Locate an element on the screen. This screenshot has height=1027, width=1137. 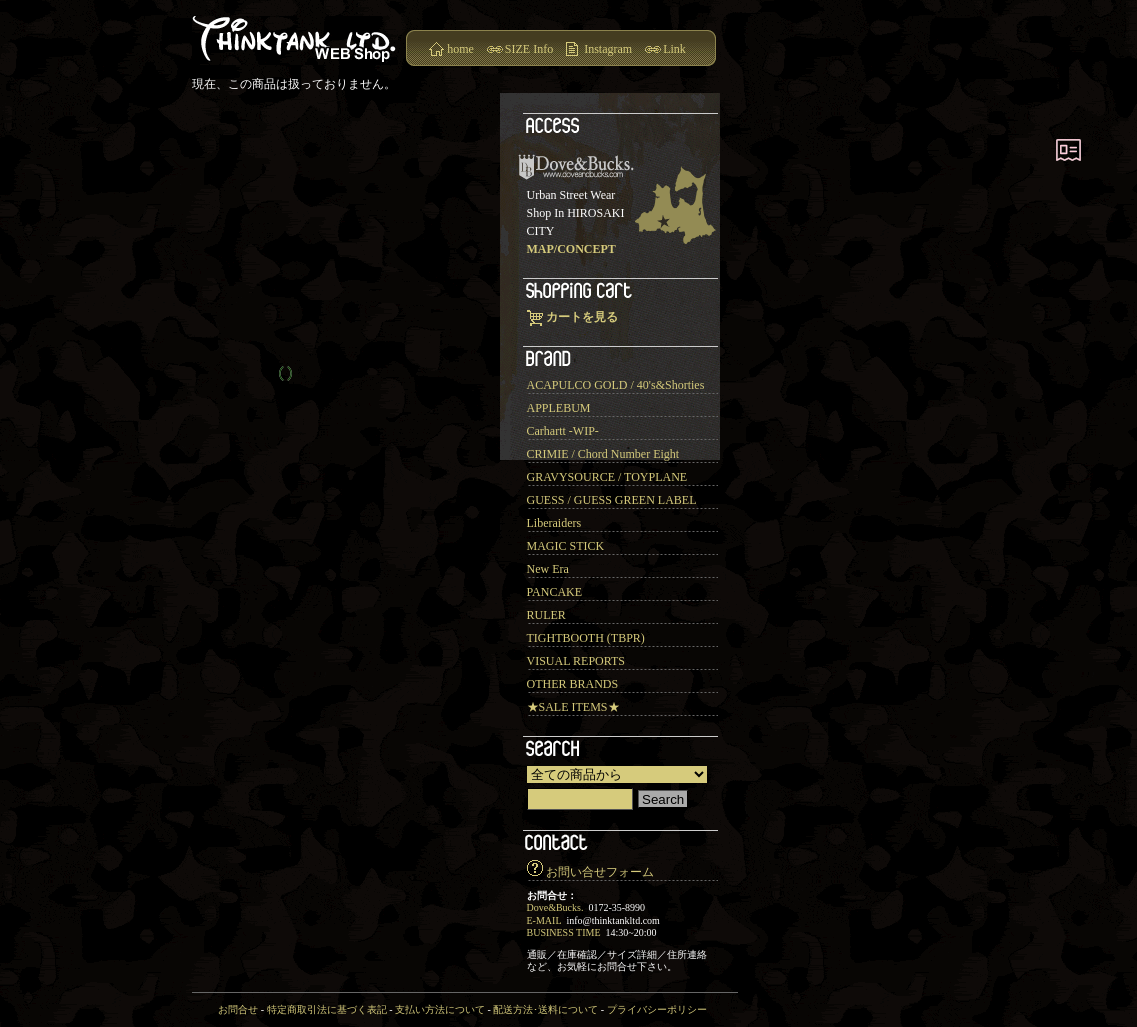
insert parentheses or brackets in text is located at coordinates (285, 373).